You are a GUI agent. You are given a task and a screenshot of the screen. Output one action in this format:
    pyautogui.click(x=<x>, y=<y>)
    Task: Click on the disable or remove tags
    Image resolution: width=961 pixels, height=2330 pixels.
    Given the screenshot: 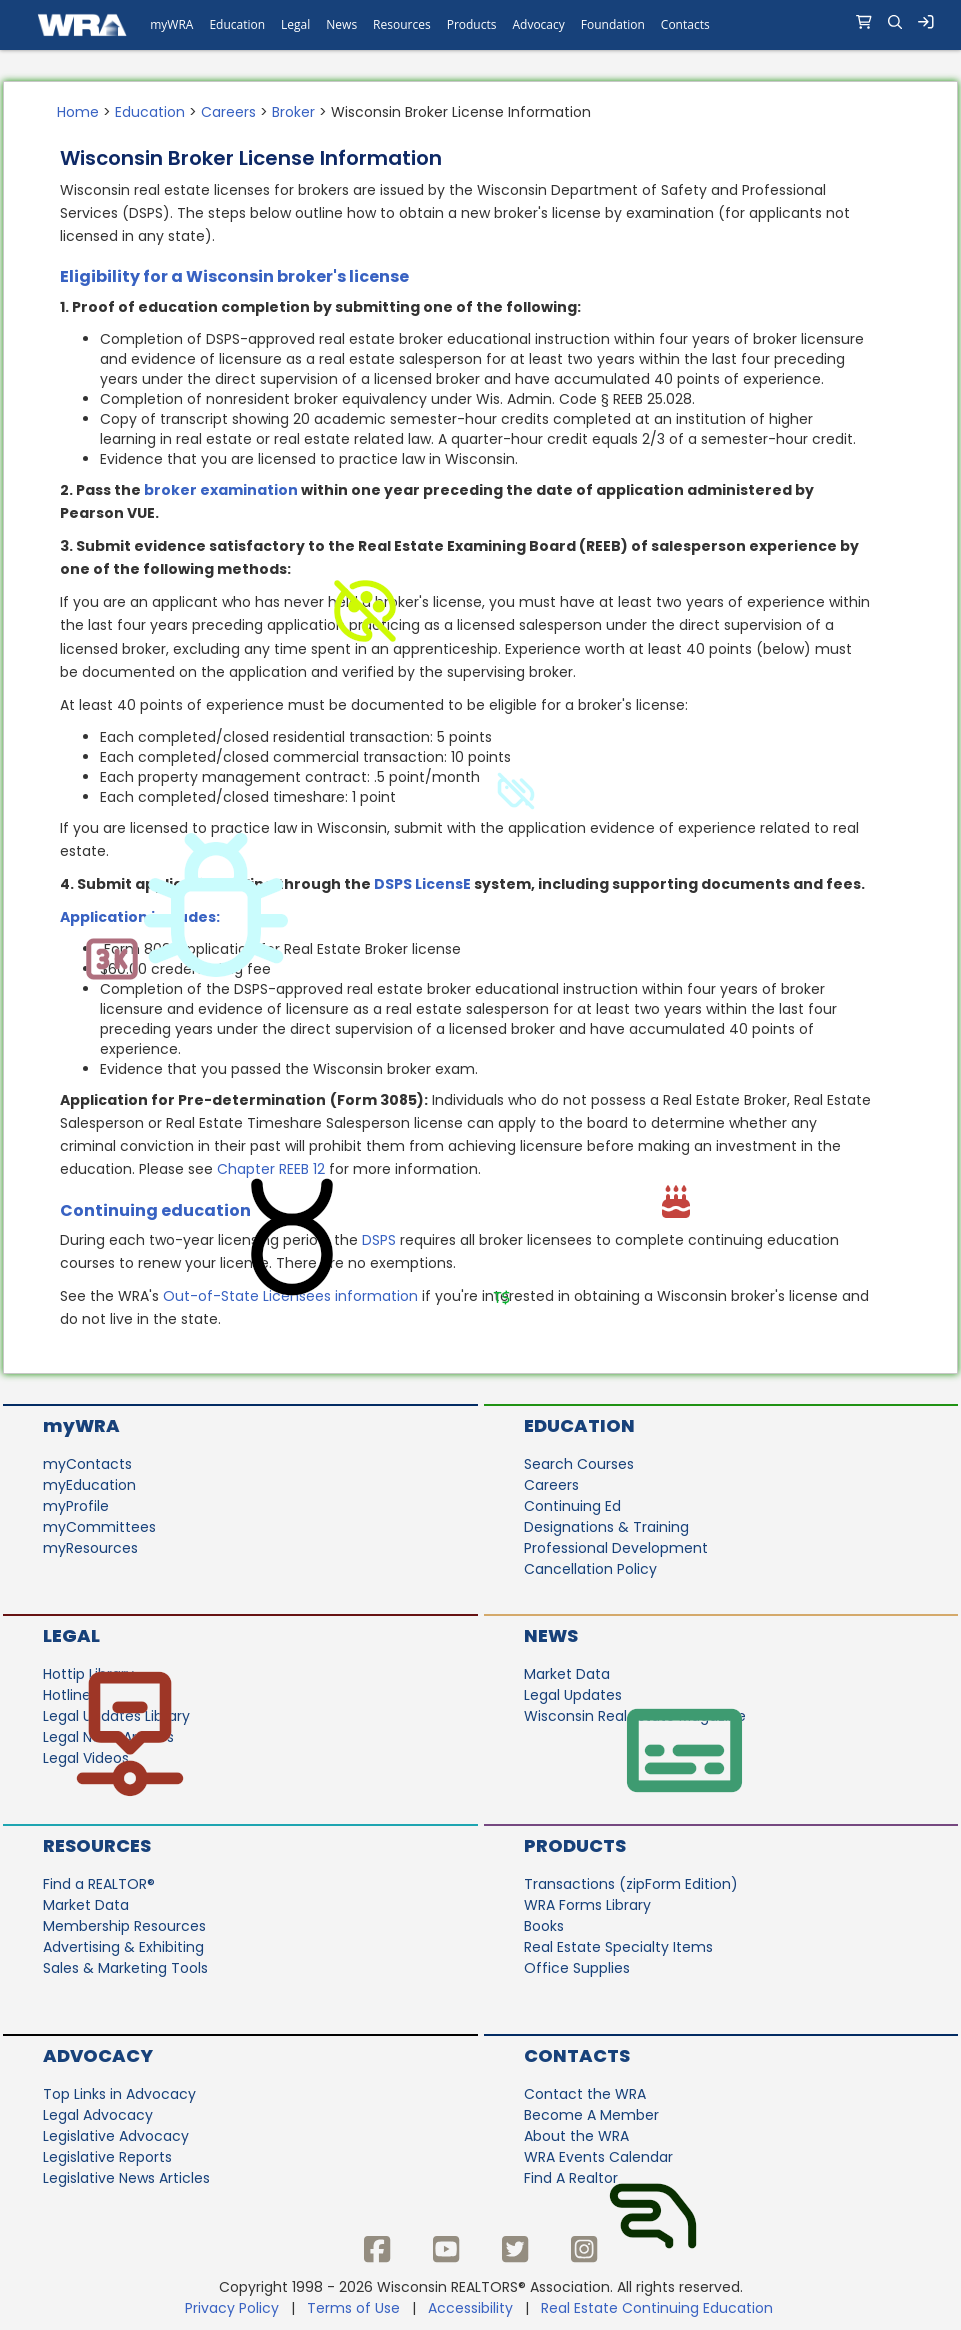 What is the action you would take?
    pyautogui.click(x=516, y=791)
    